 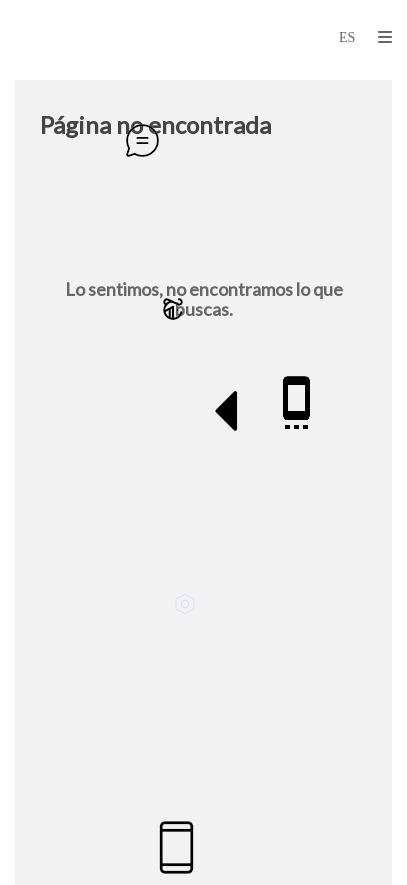 What do you see at coordinates (142, 140) in the screenshot?
I see `open chat or messaging` at bounding box center [142, 140].